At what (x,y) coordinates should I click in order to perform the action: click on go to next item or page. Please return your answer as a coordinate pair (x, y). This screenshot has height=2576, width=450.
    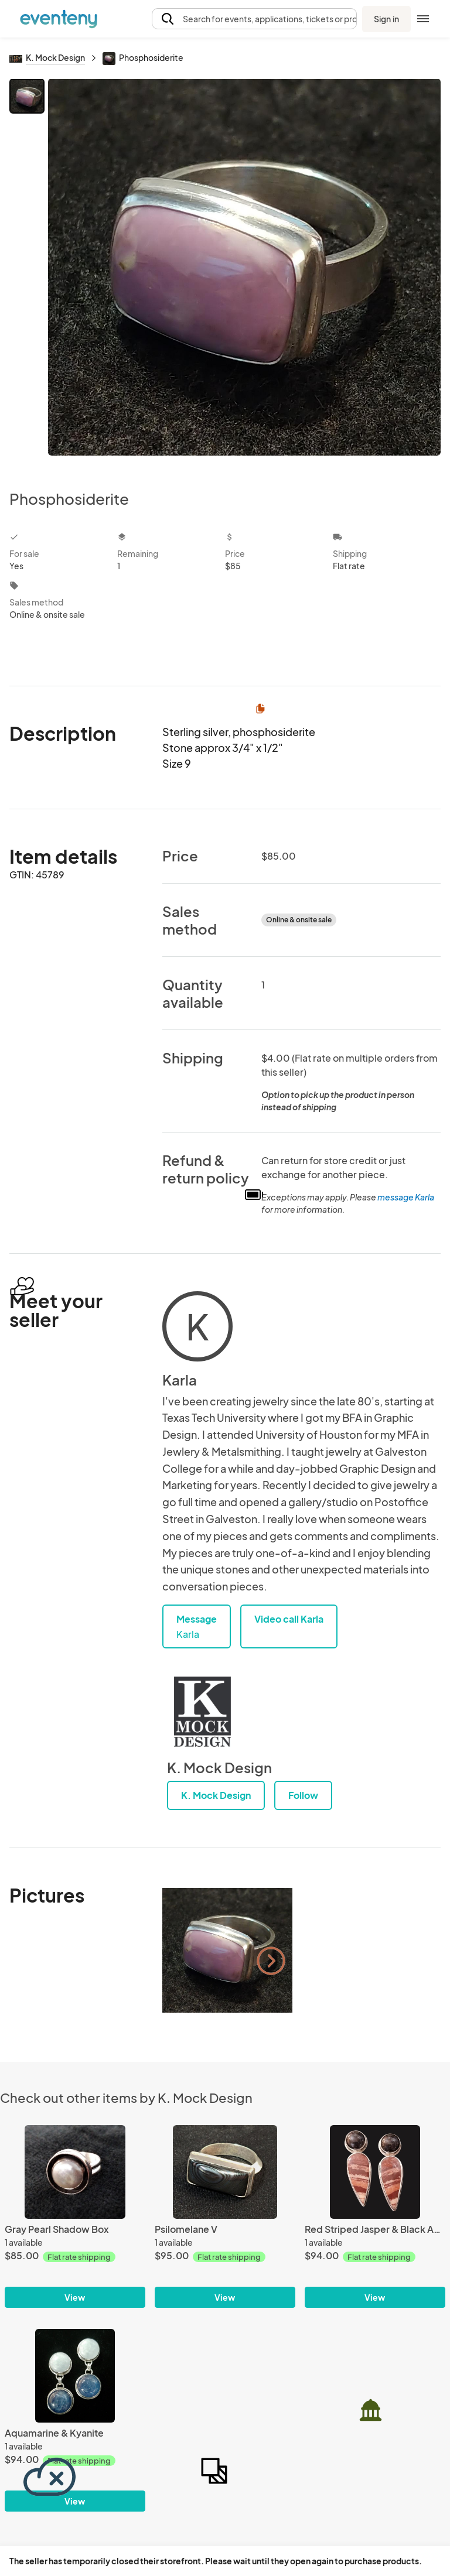
    Looking at the image, I should click on (271, 1961).